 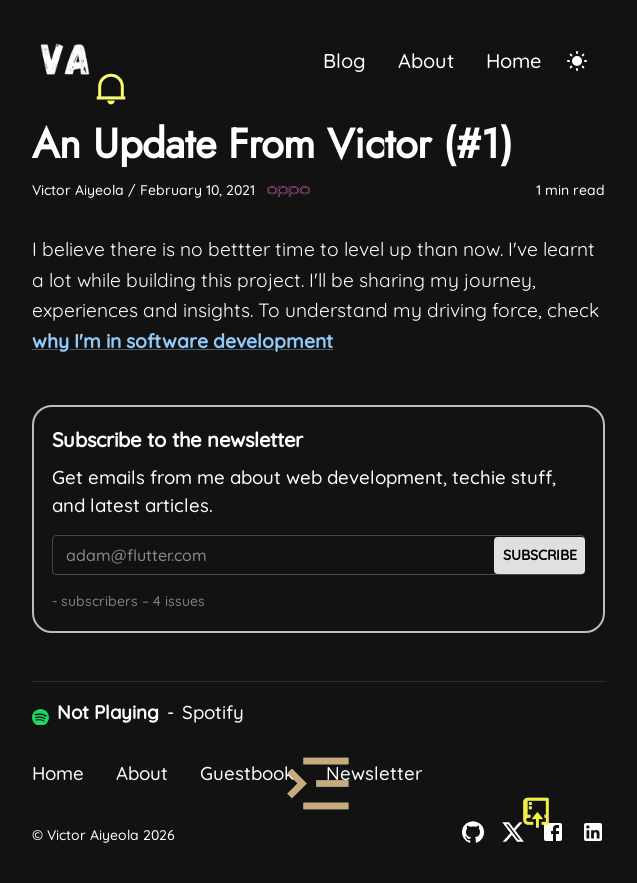 I want to click on view commit history for a repository, so click(x=536, y=812).